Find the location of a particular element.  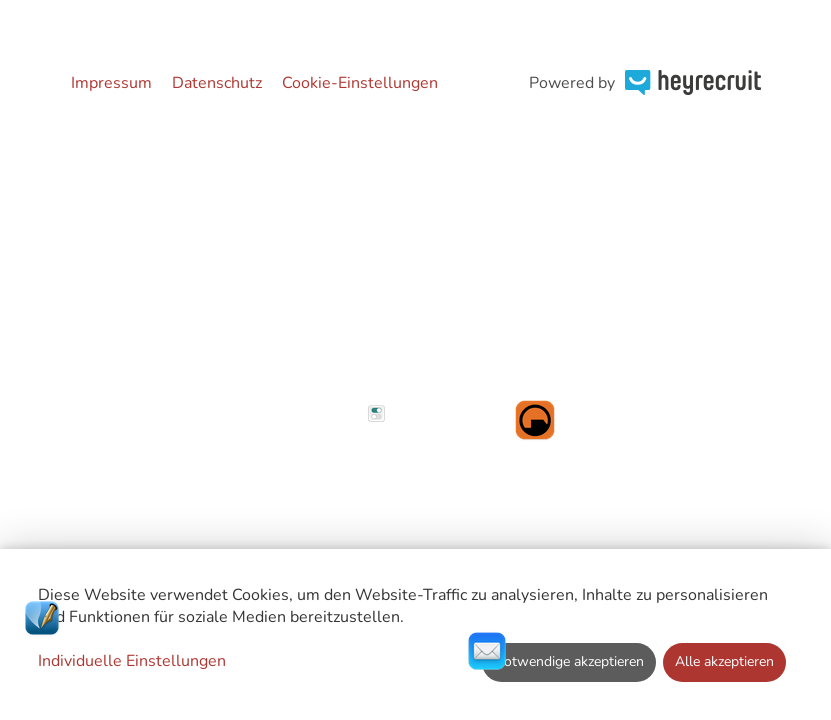

open unity tweak tool settings is located at coordinates (376, 413).